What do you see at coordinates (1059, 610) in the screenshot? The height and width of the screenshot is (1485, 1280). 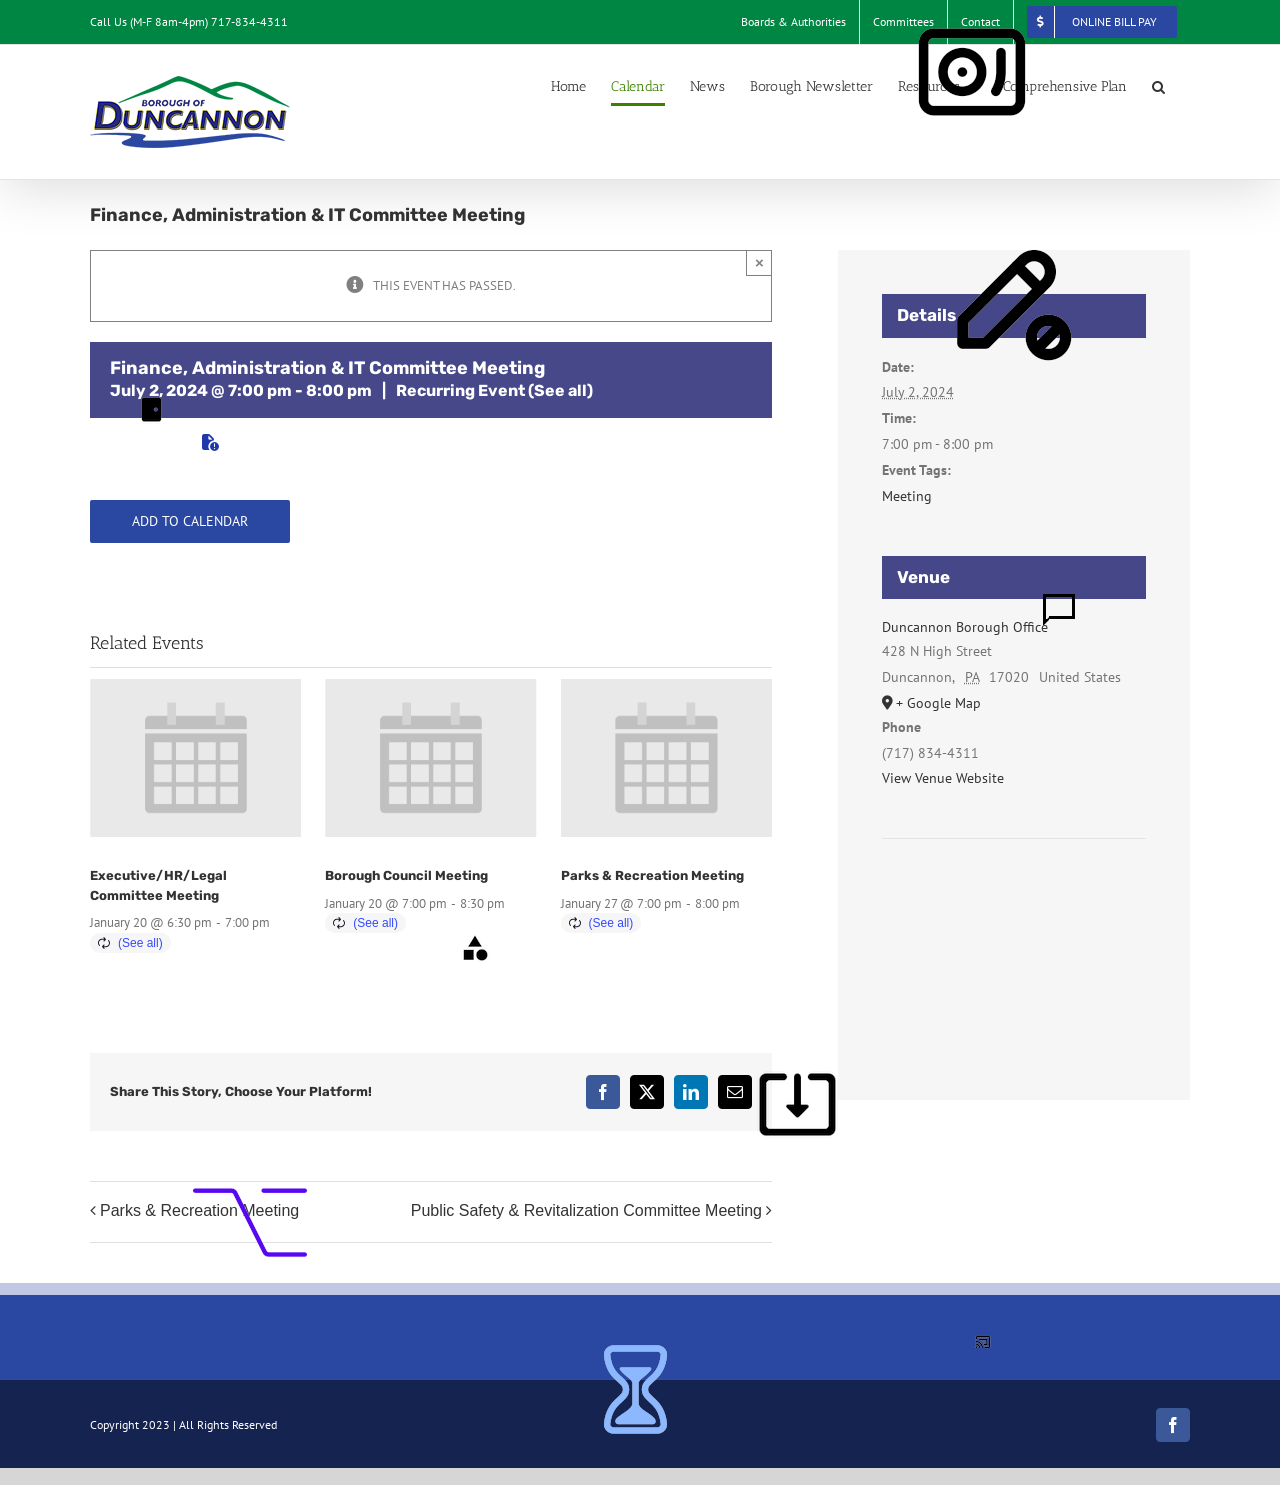 I see `open chat or messaging` at bounding box center [1059, 610].